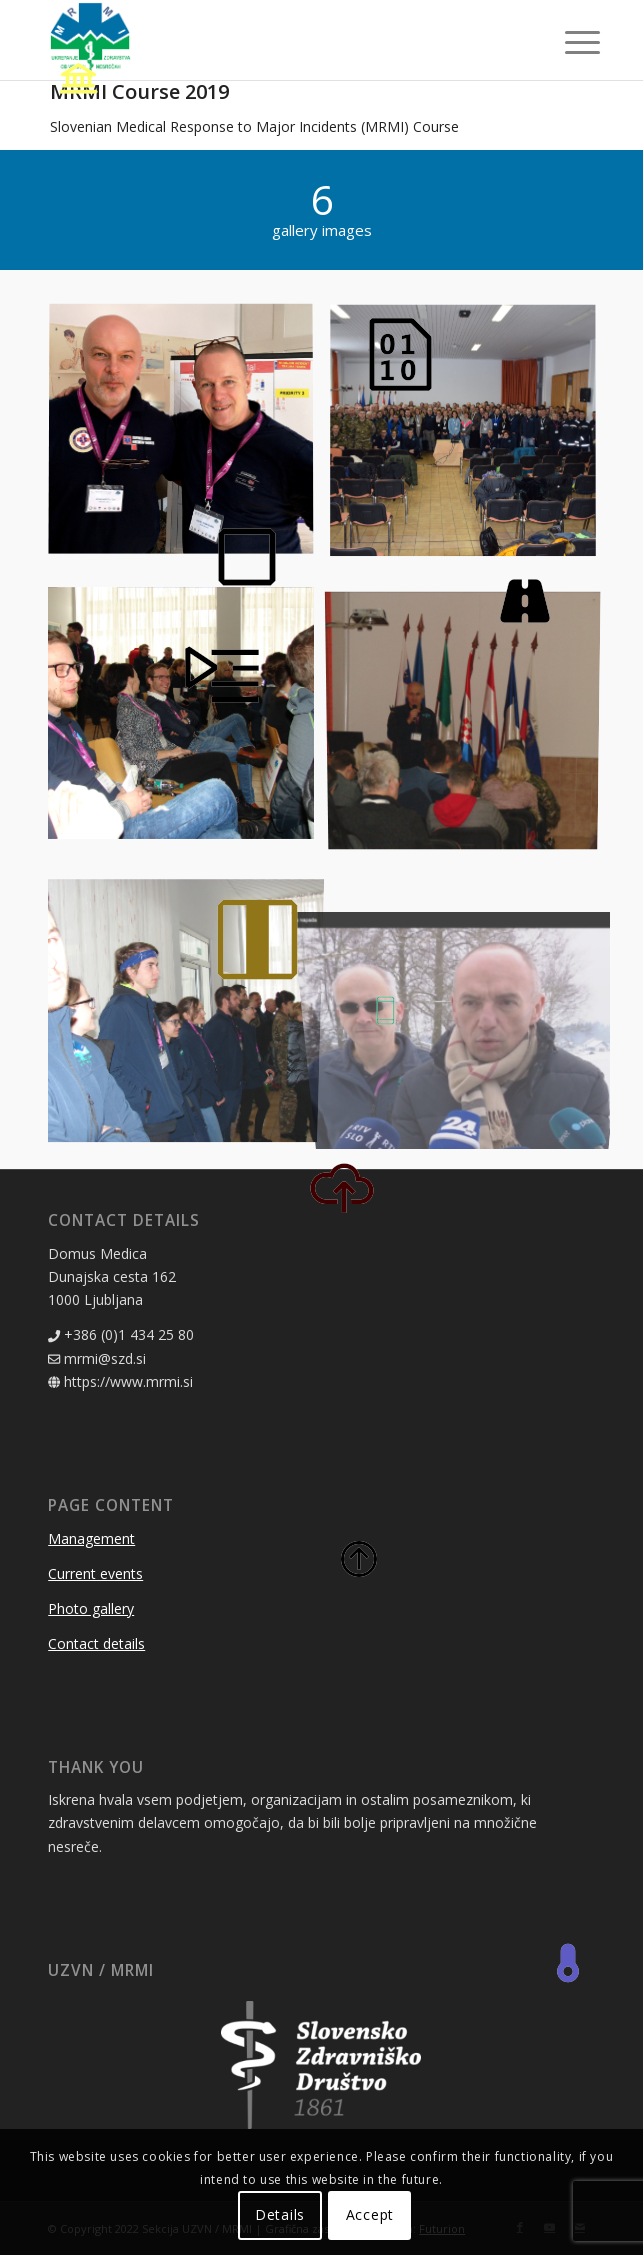  Describe the element at coordinates (247, 557) in the screenshot. I see `stop debugging session` at that location.